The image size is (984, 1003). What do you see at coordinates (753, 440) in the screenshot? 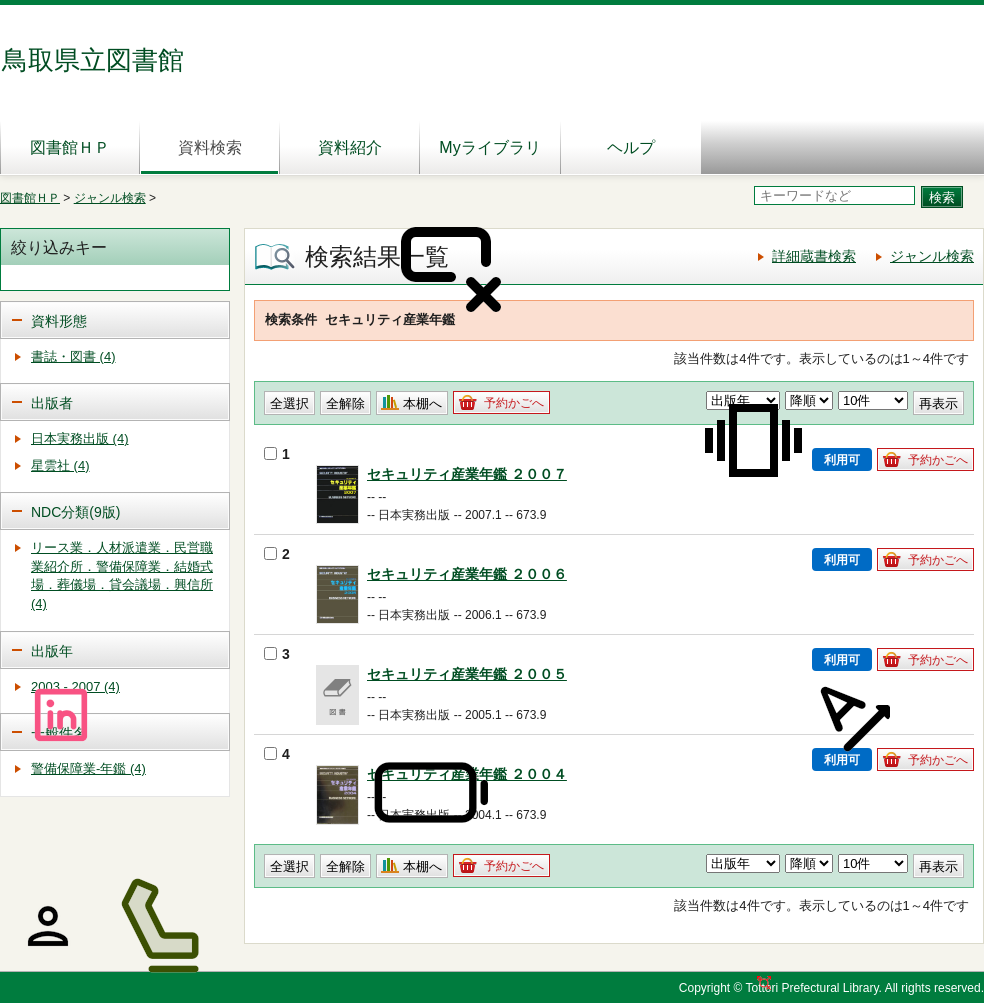
I see `enable vibration mode for notifications` at bounding box center [753, 440].